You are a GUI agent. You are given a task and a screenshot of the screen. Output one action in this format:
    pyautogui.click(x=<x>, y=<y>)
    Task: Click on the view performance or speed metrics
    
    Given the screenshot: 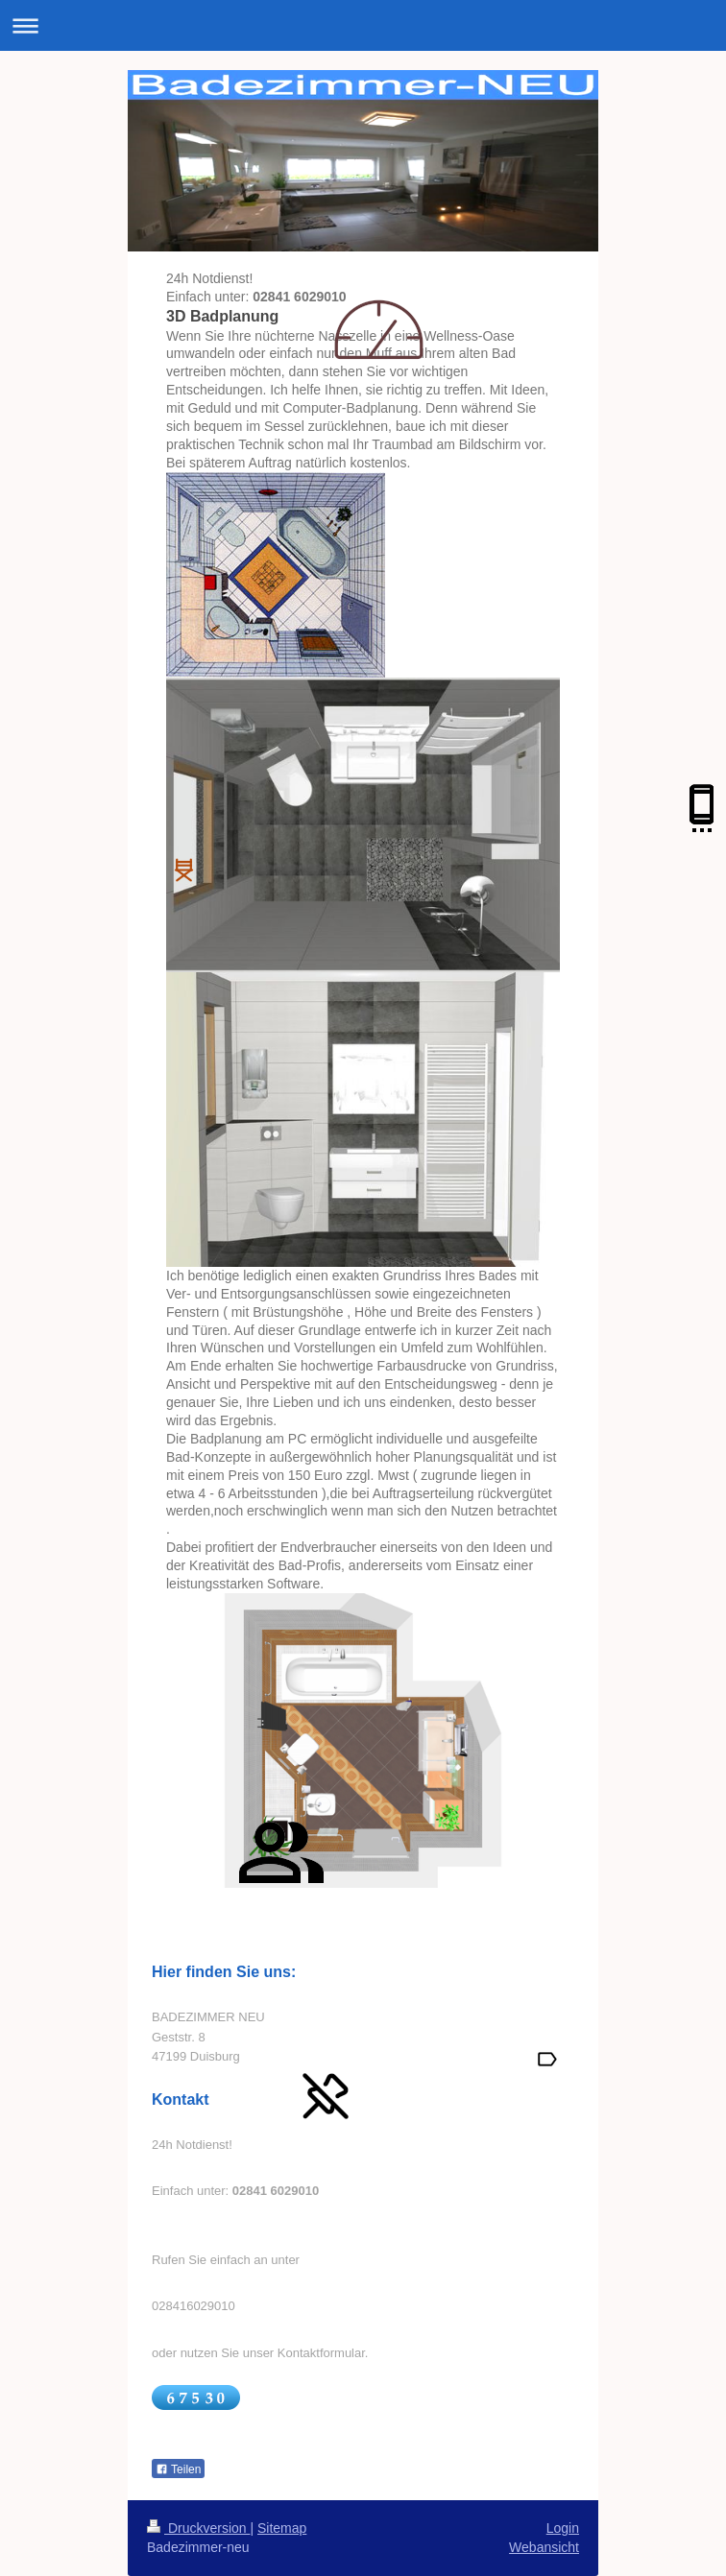 What is the action you would take?
    pyautogui.click(x=378, y=334)
    